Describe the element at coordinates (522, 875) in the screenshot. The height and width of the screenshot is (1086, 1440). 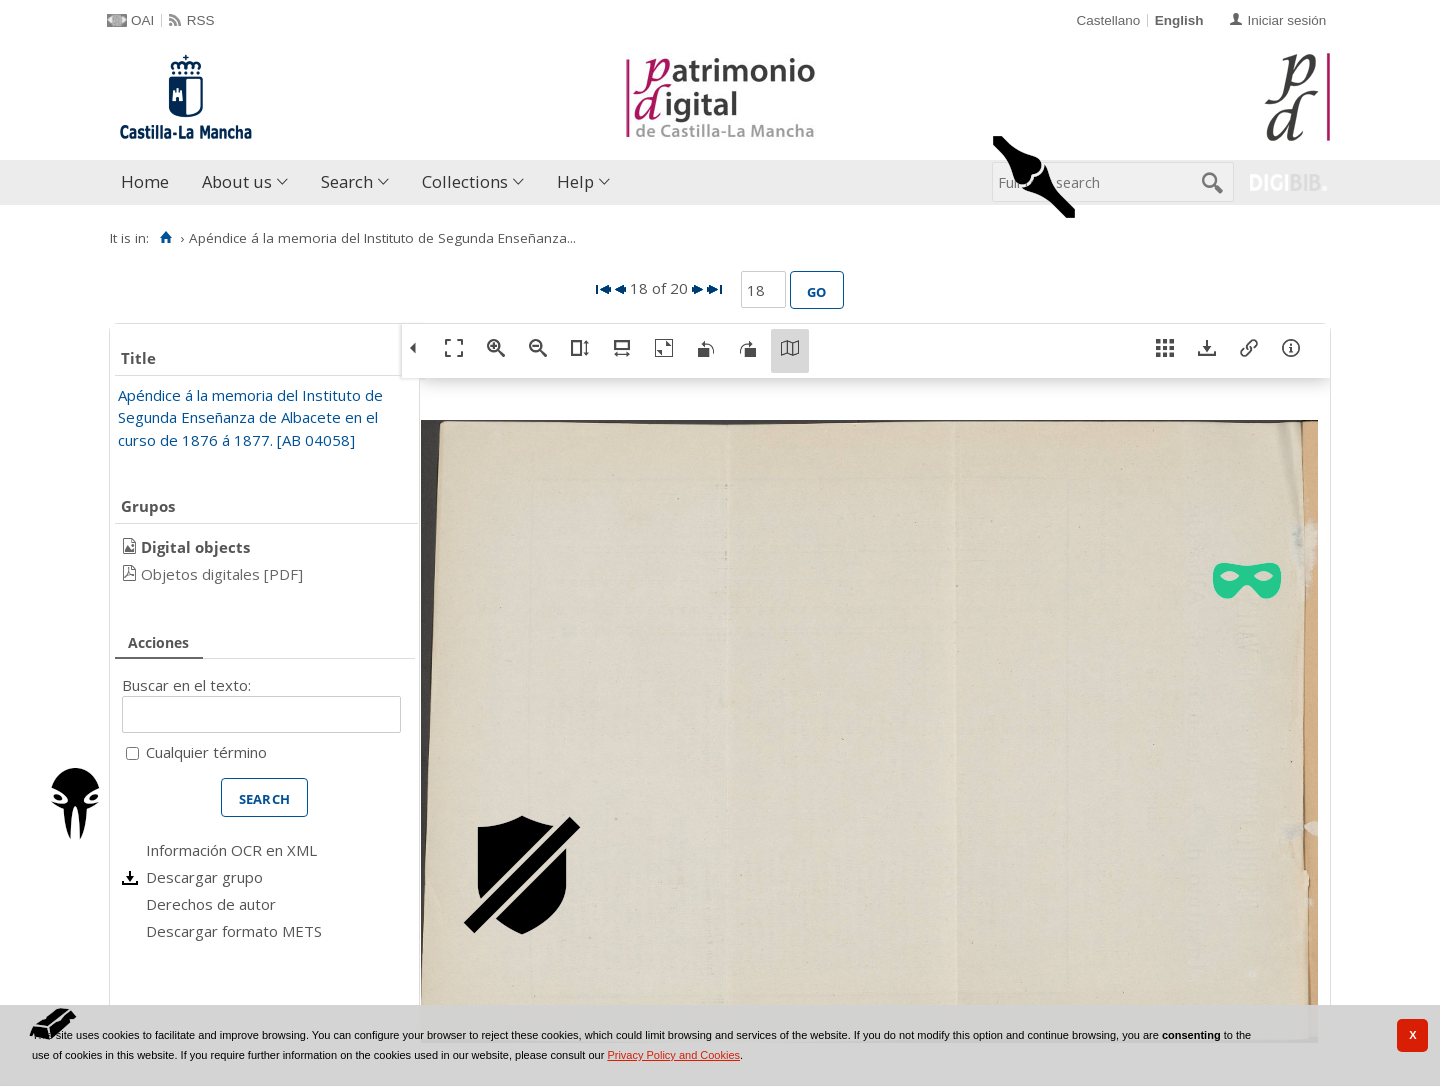
I see `protection or security features are disabled` at that location.